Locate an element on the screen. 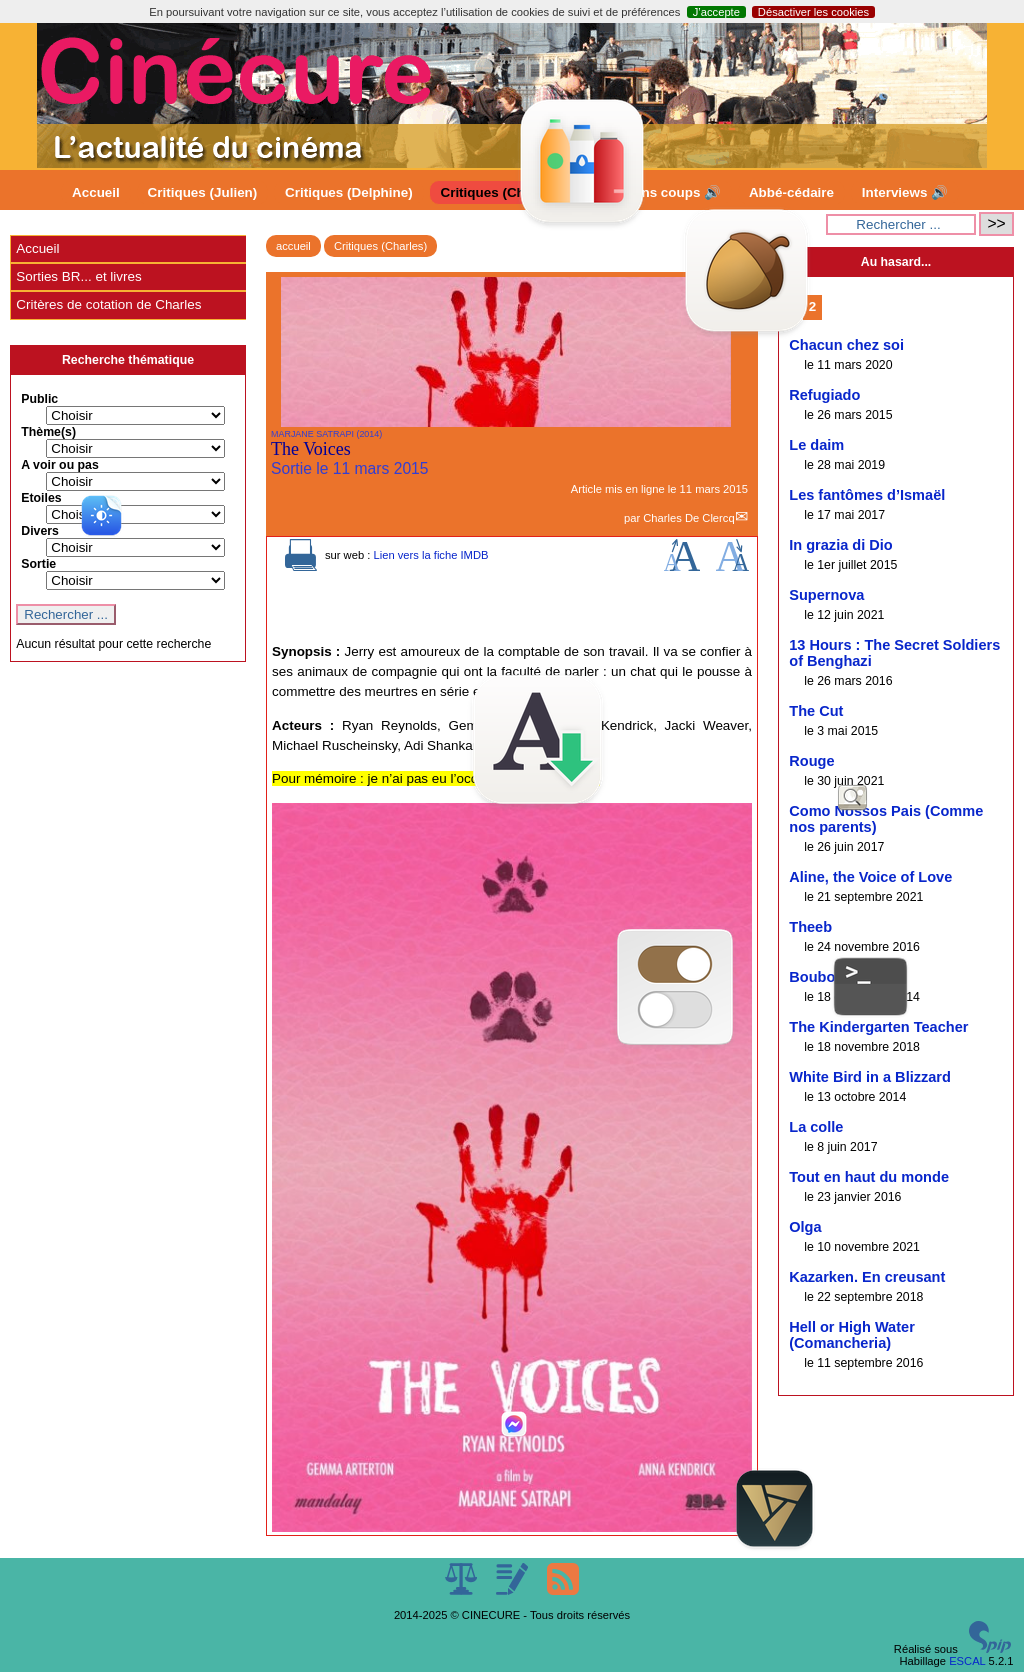 The height and width of the screenshot is (1672, 1024). open caprine, a third-party facebook messenger client is located at coordinates (514, 1424).